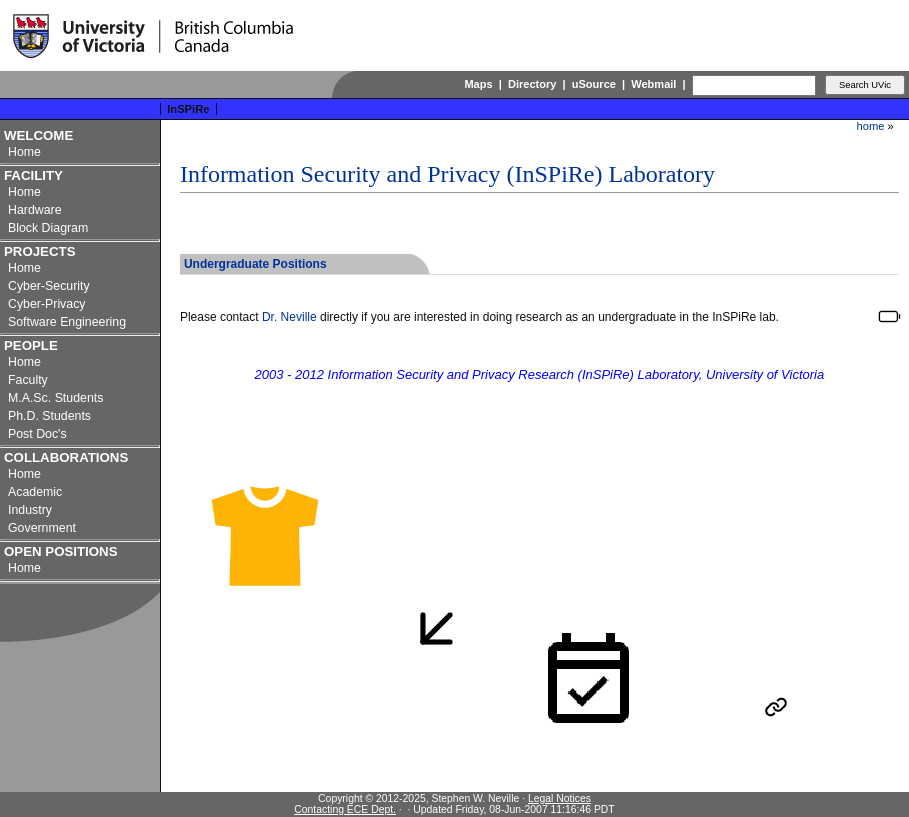 This screenshot has width=909, height=817. I want to click on event confirmed or available, so click(588, 682).